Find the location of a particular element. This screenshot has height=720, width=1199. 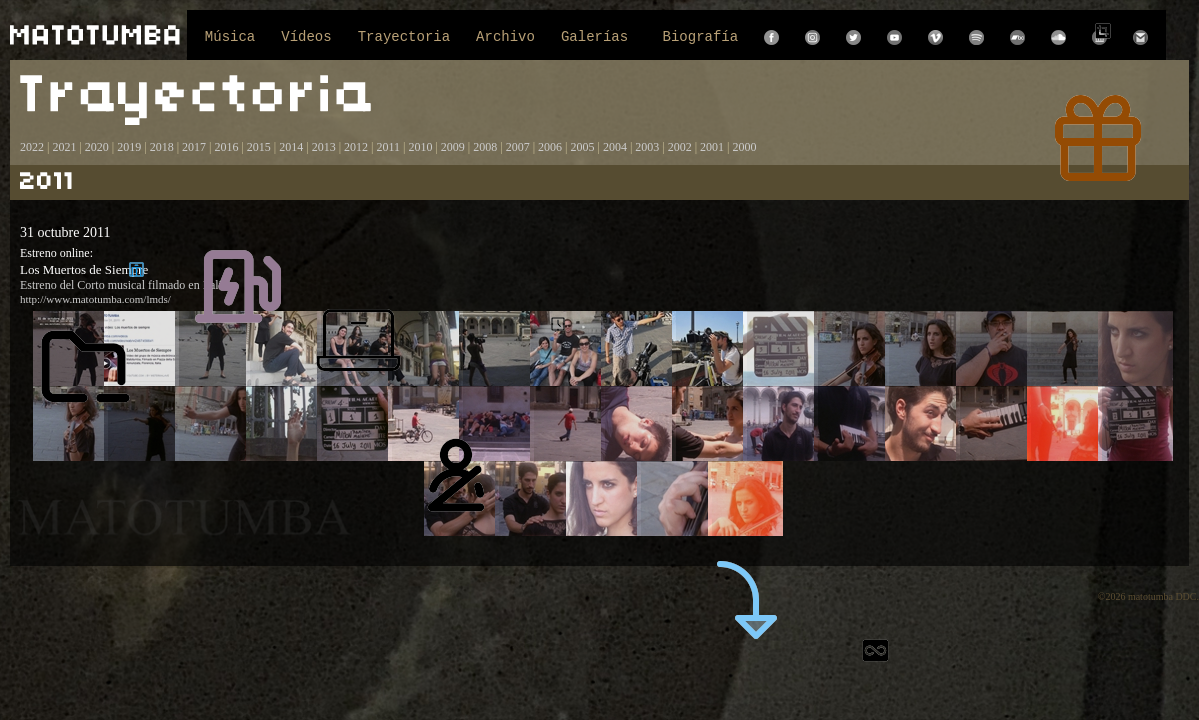

remove a folder from your files is located at coordinates (83, 368).